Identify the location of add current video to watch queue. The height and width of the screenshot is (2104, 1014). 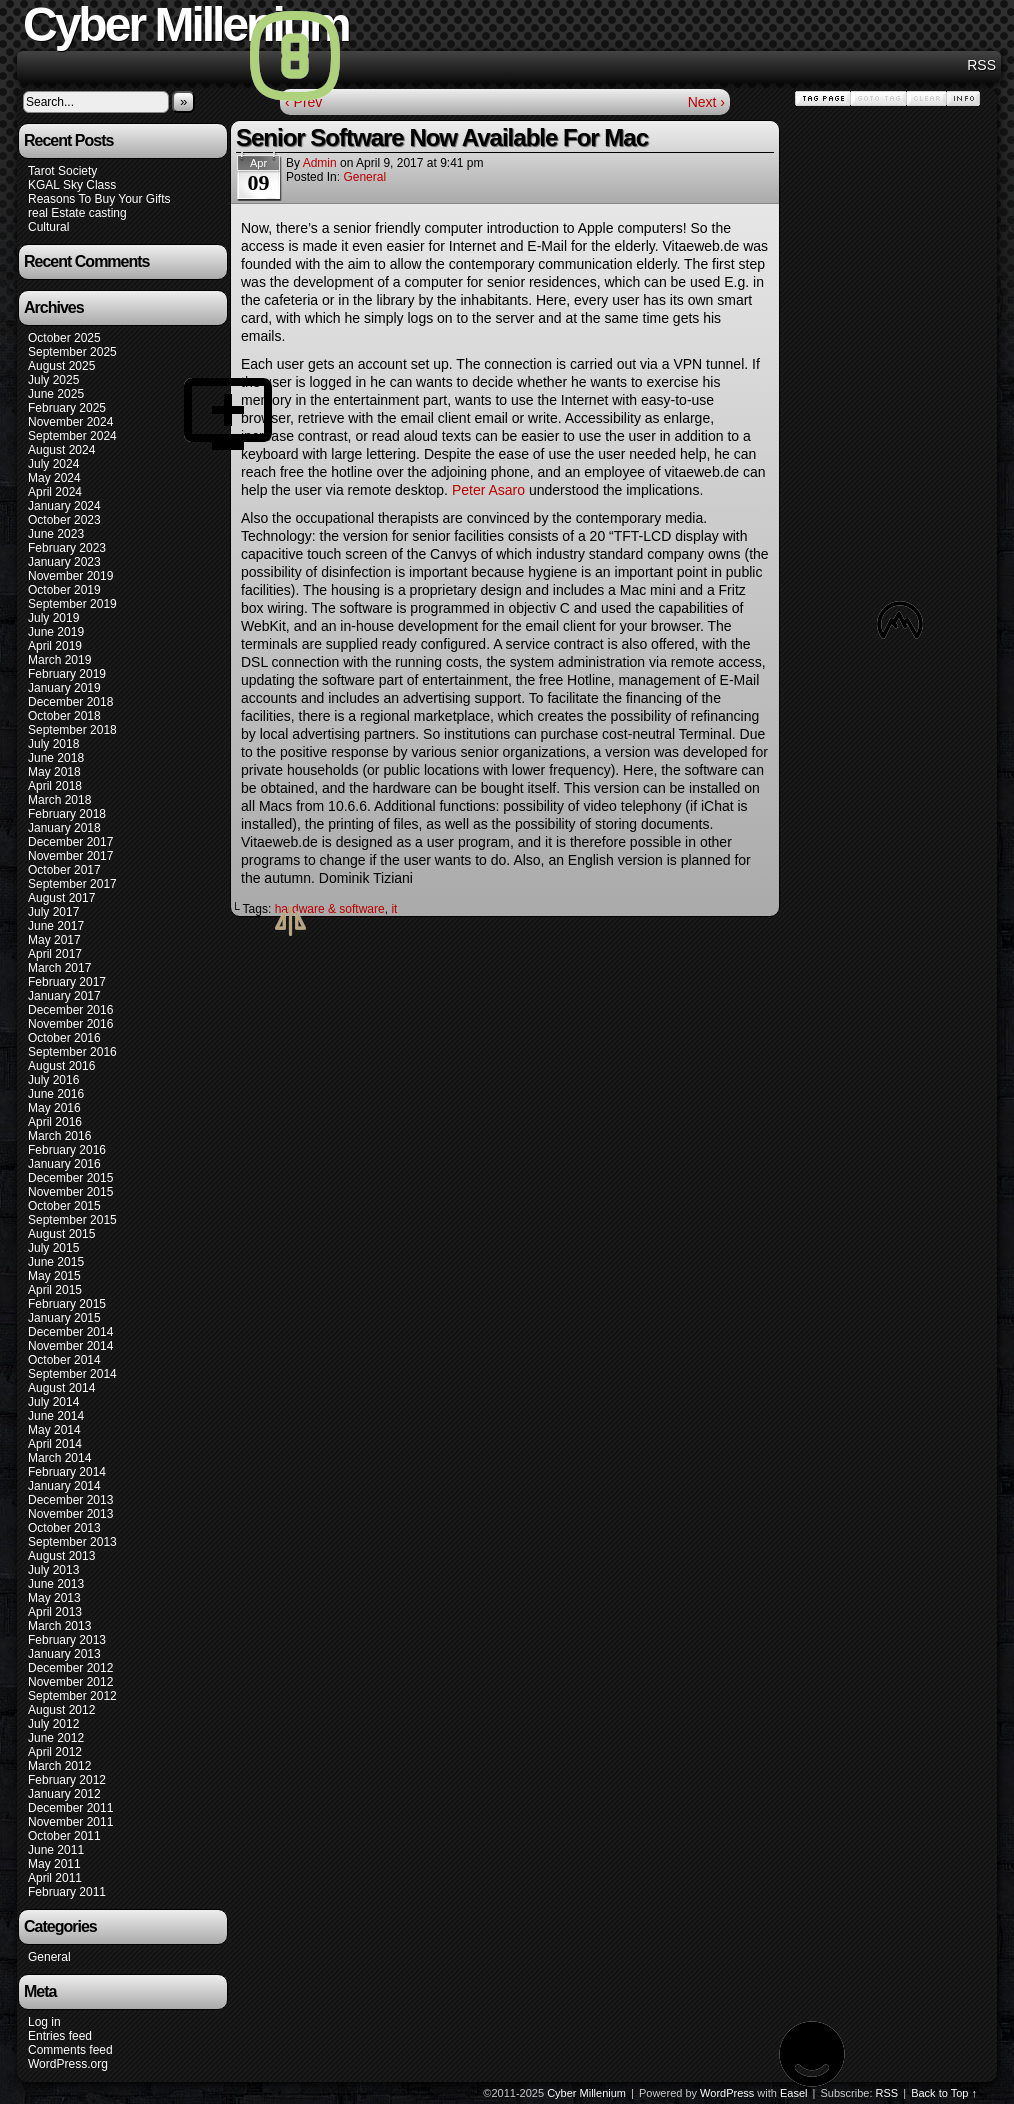
(228, 414).